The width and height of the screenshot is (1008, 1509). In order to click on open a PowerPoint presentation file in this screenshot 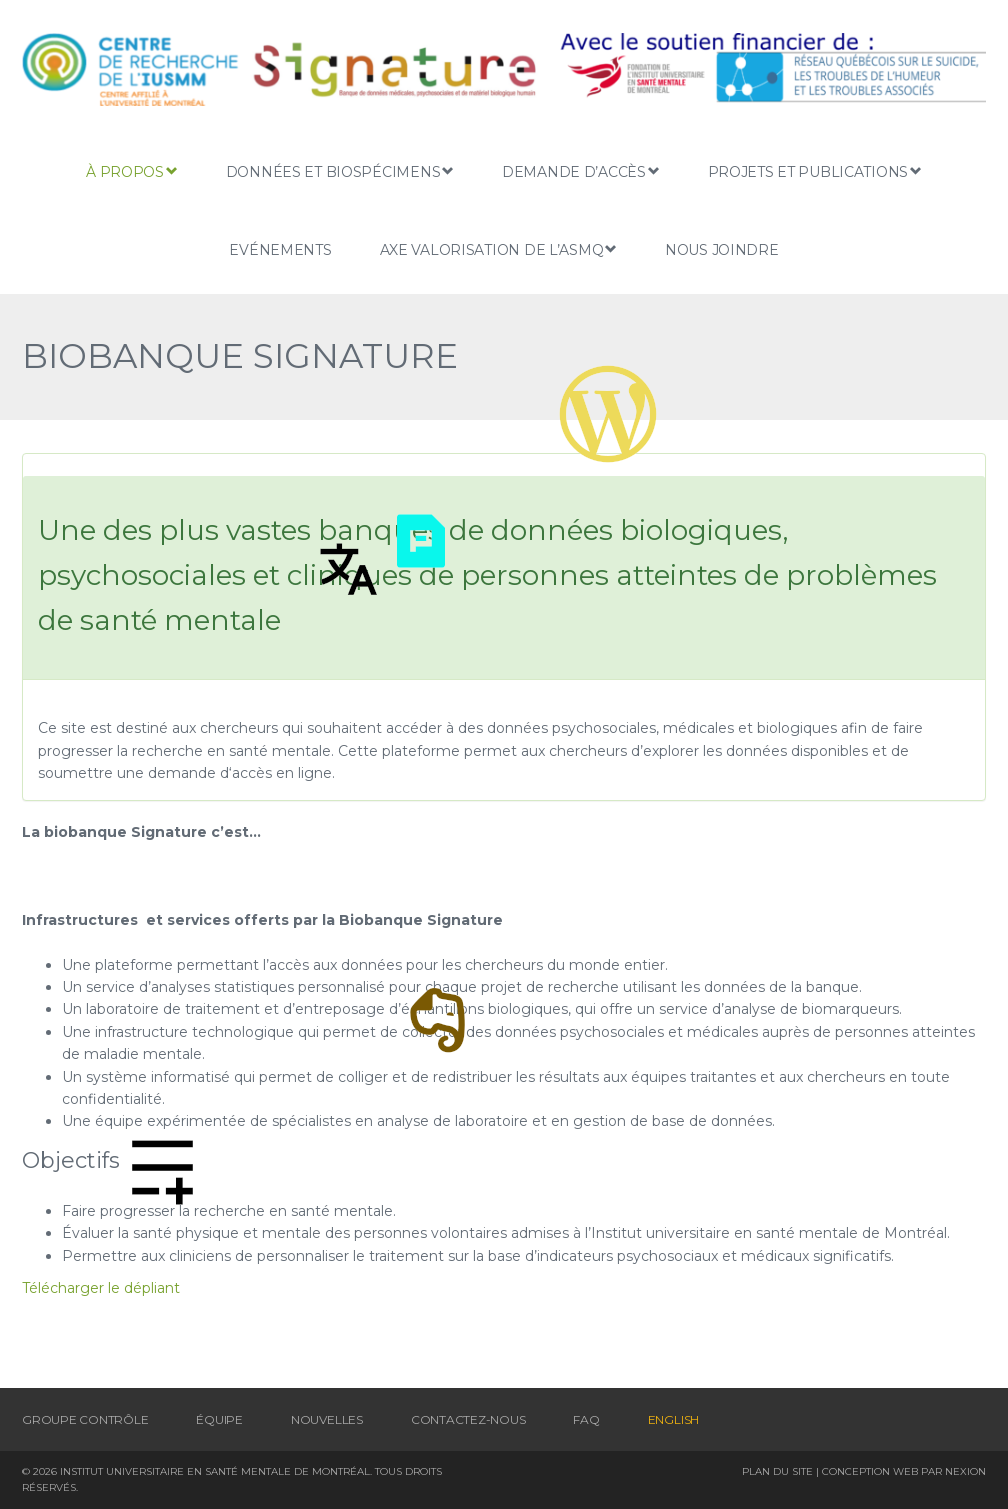, I will do `click(421, 541)`.